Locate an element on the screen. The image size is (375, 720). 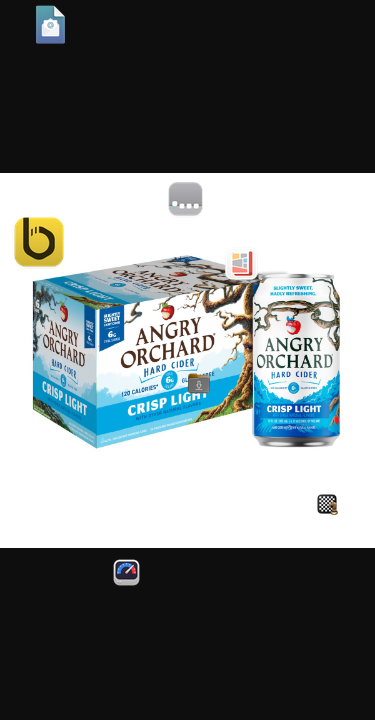
open the chess game application is located at coordinates (327, 504).